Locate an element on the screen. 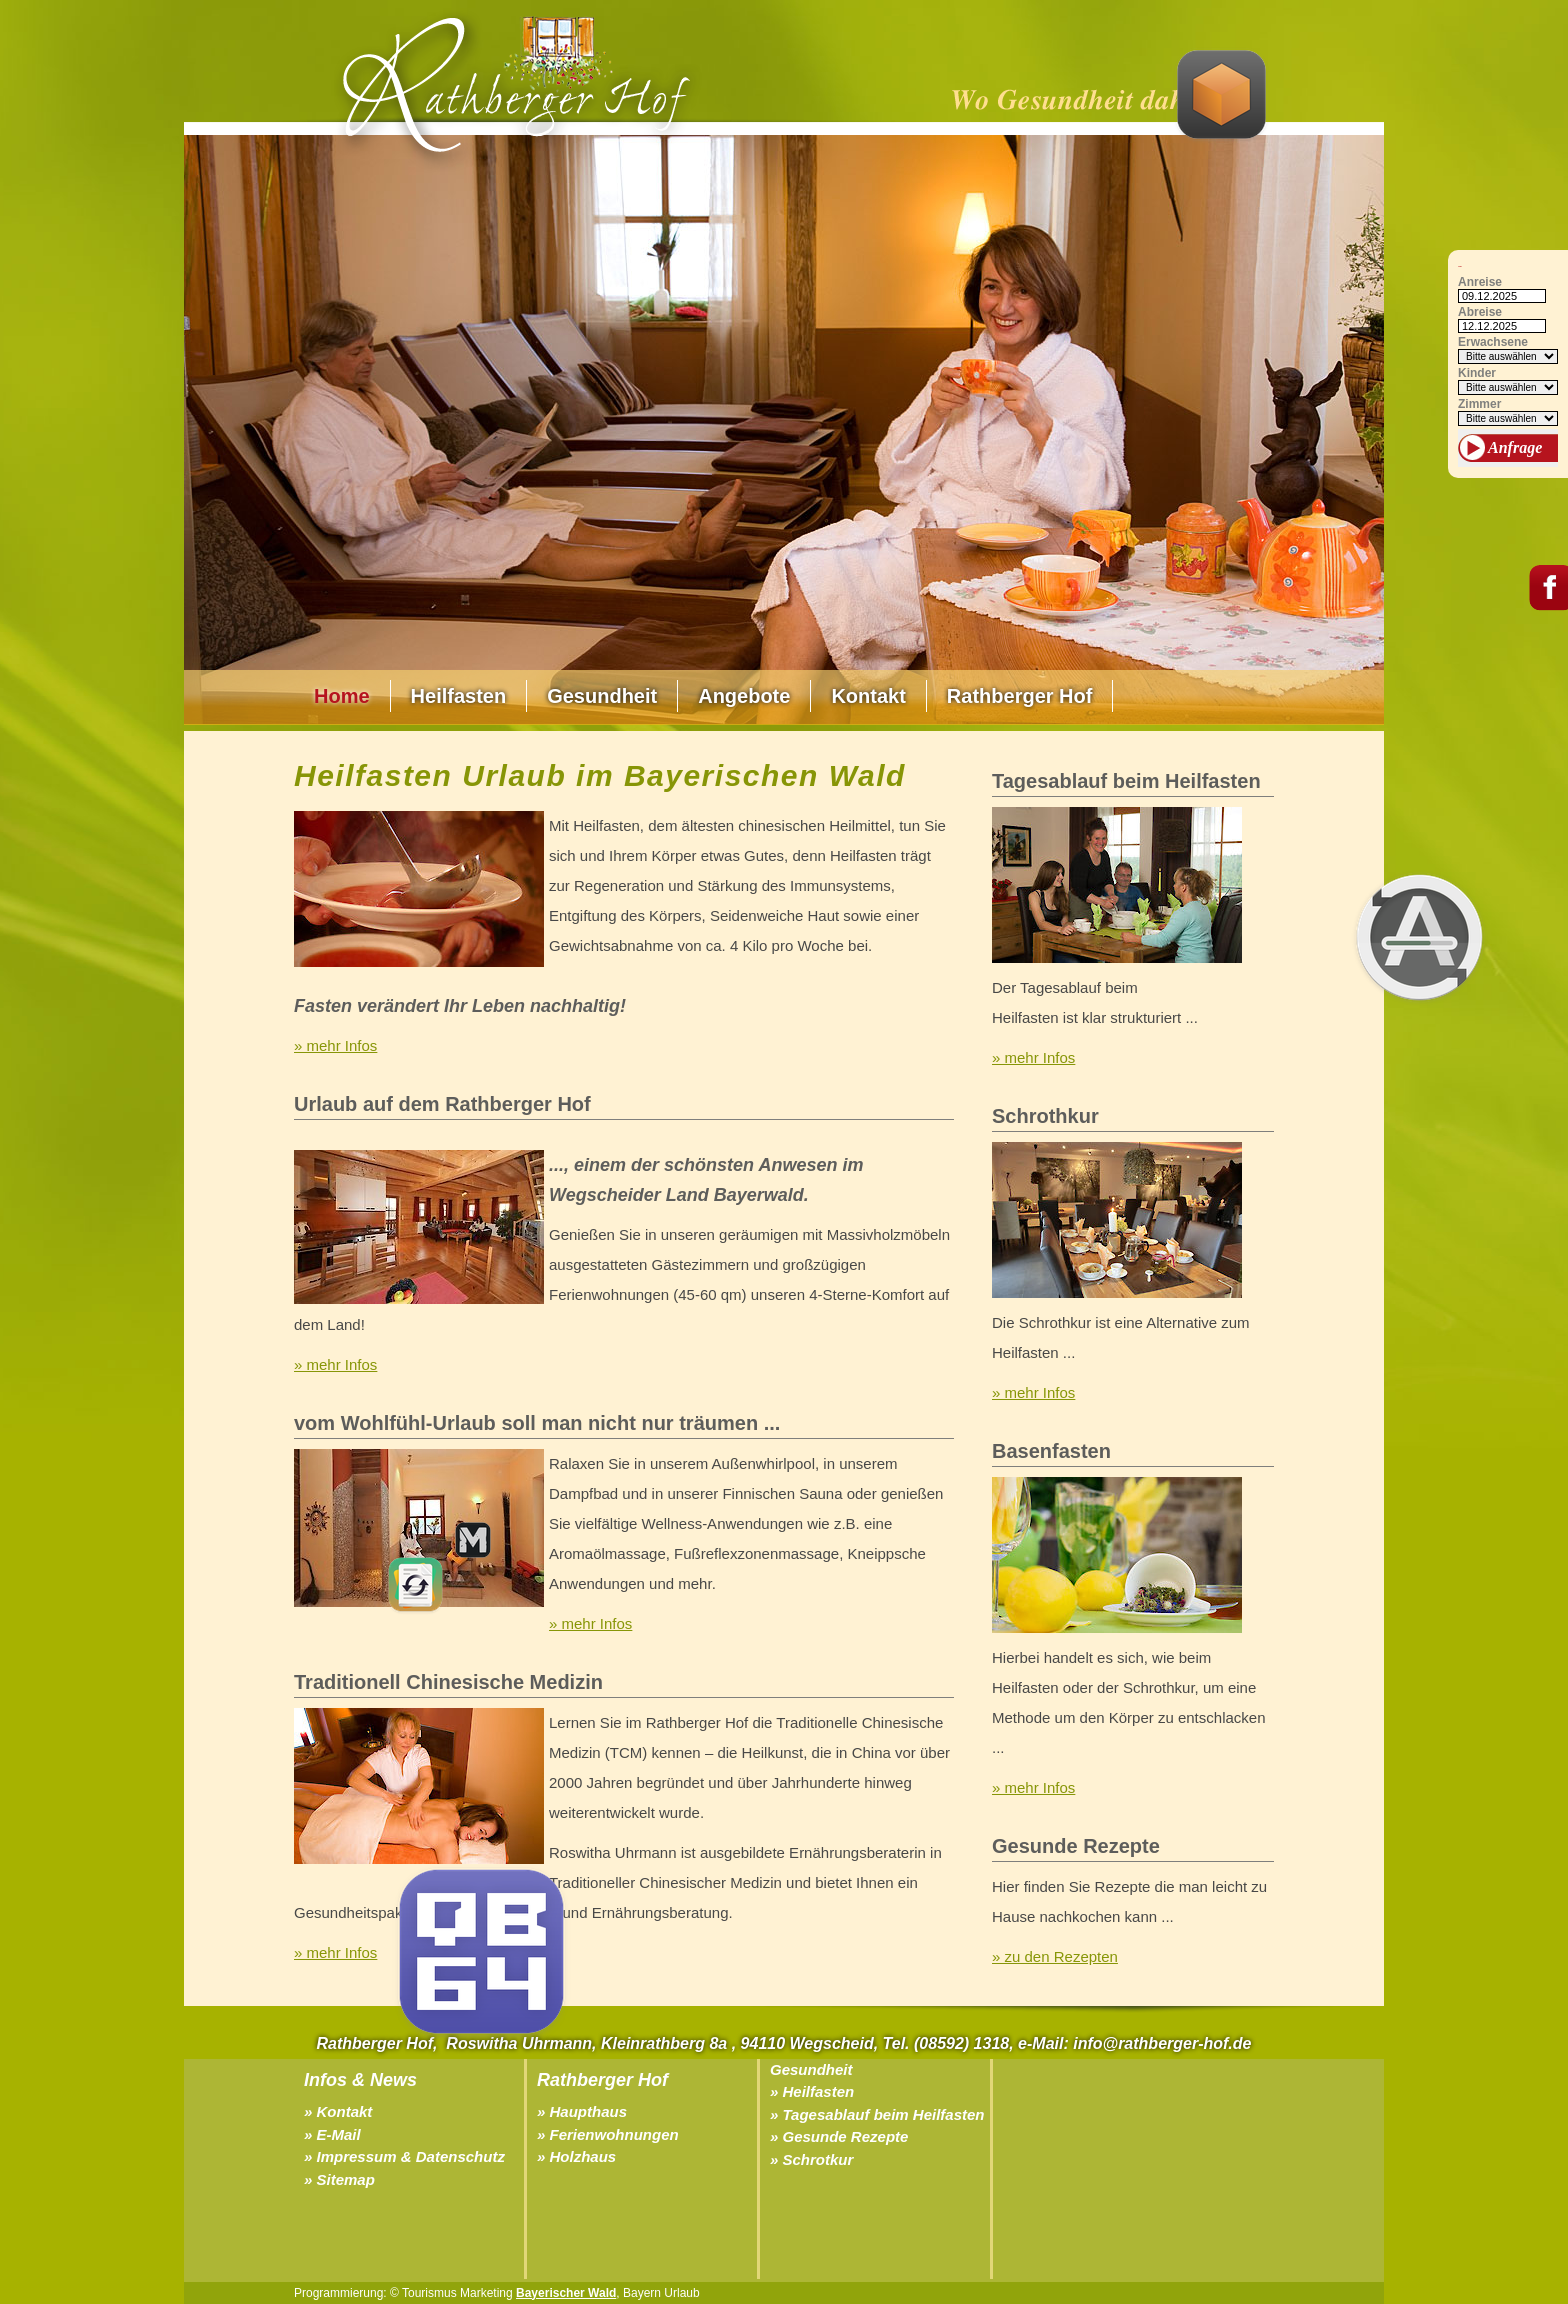 The width and height of the screenshot is (1568, 2304). open bauh package manager is located at coordinates (1221, 94).